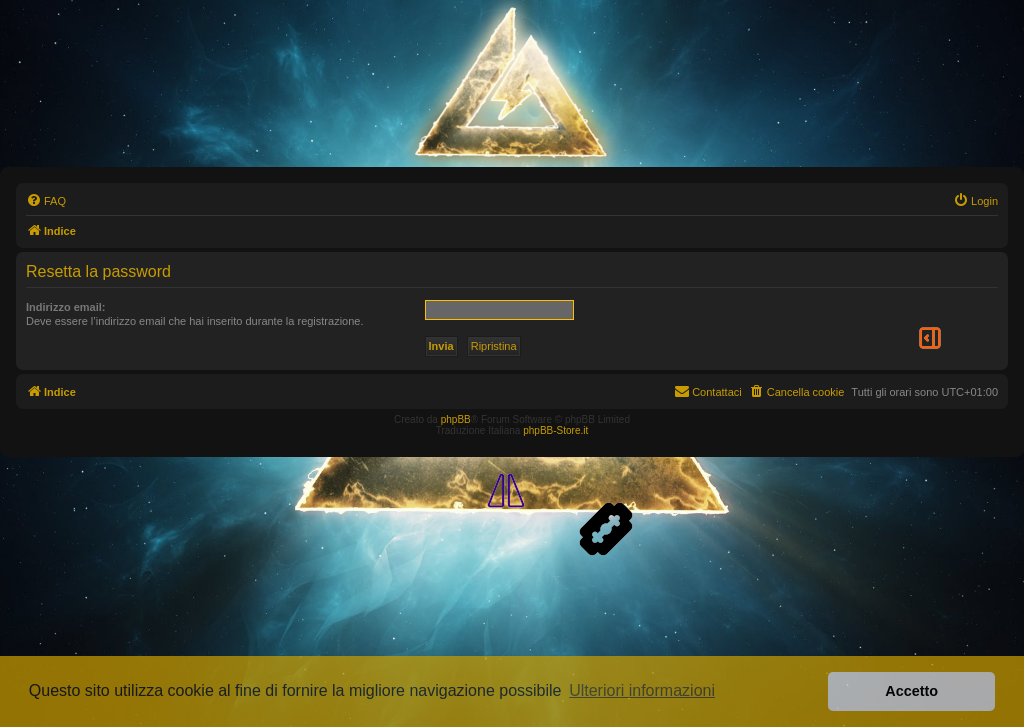 Image resolution: width=1024 pixels, height=727 pixels. What do you see at coordinates (930, 338) in the screenshot?
I see `expand the right sidebar panel` at bounding box center [930, 338].